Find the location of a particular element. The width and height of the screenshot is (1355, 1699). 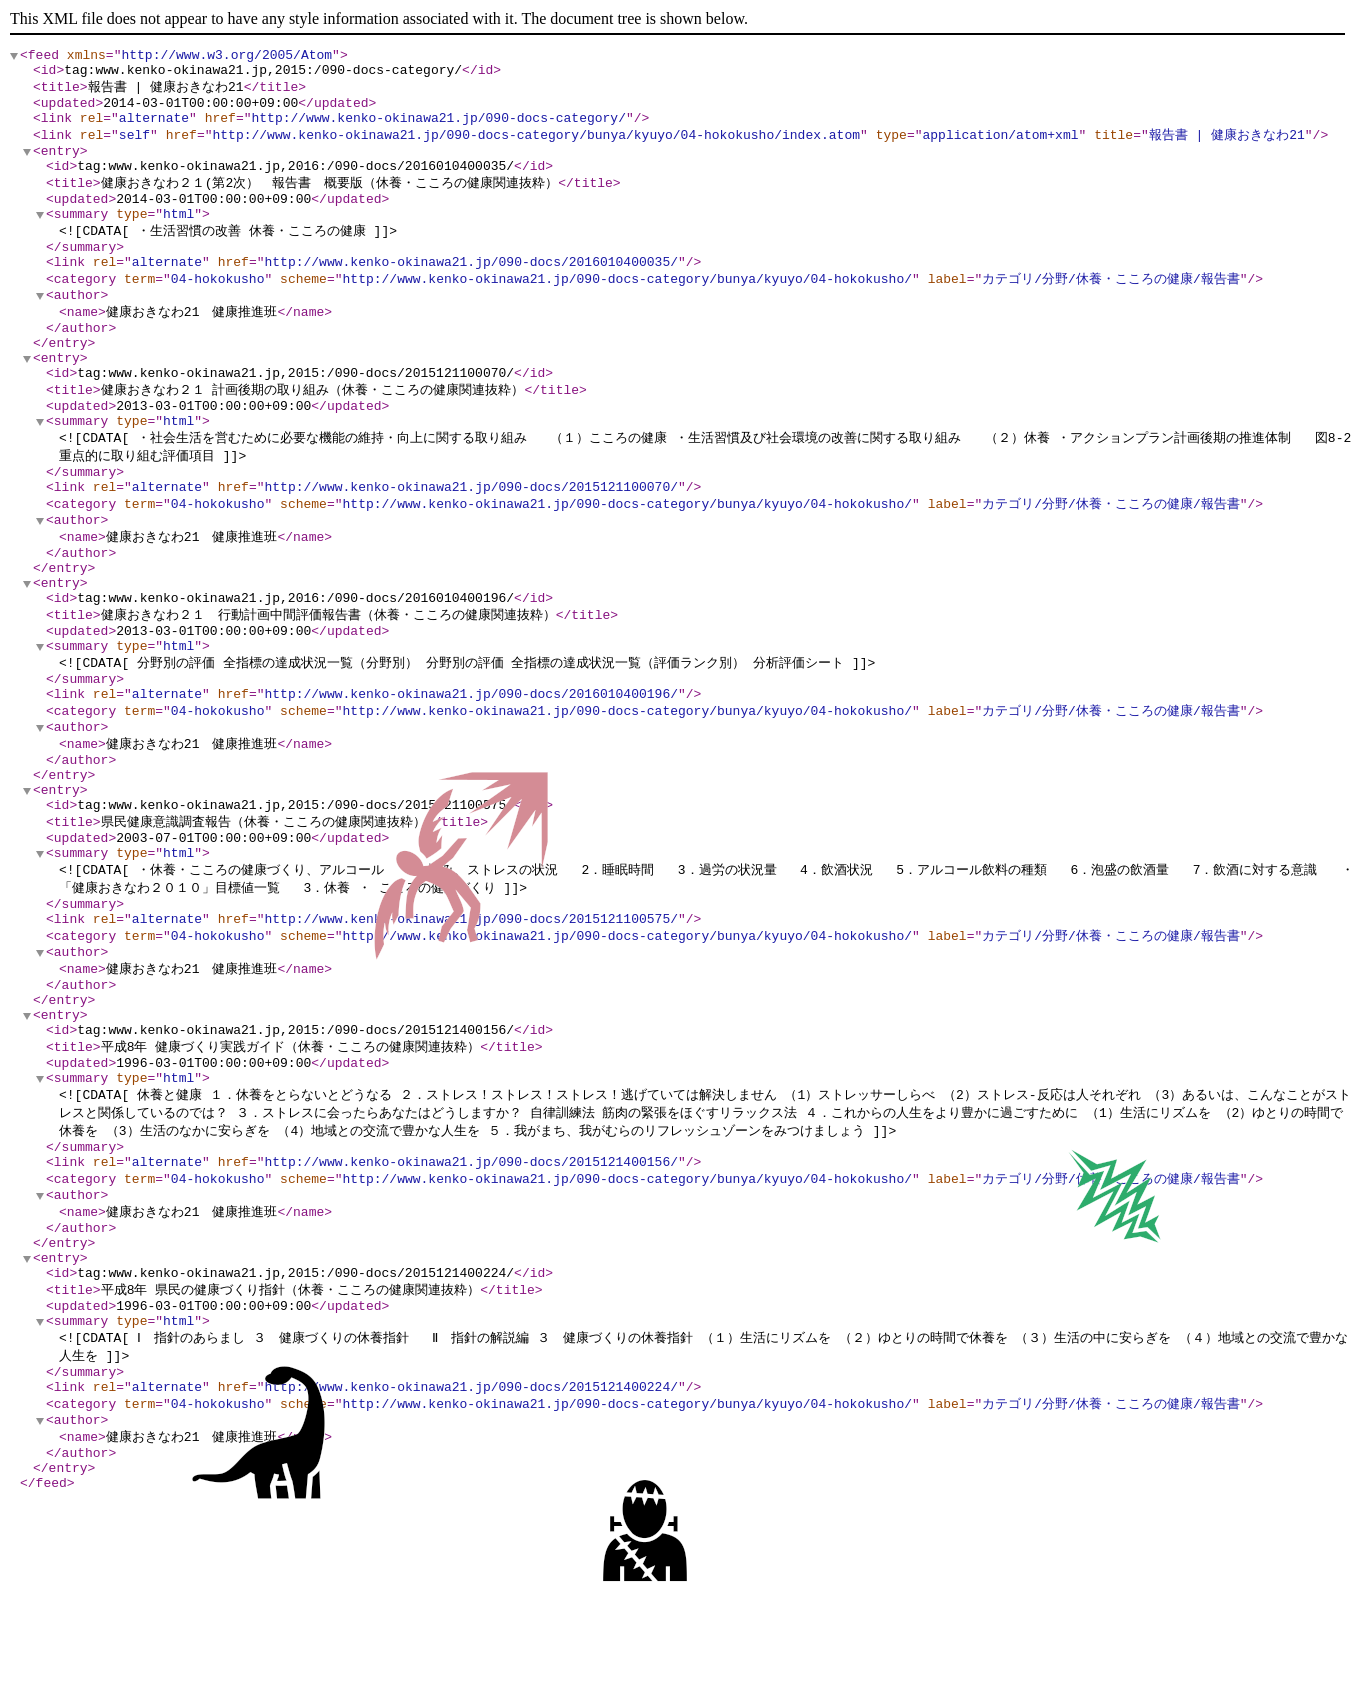

indicates electrical frequency or power level is located at coordinates (1114, 1195).